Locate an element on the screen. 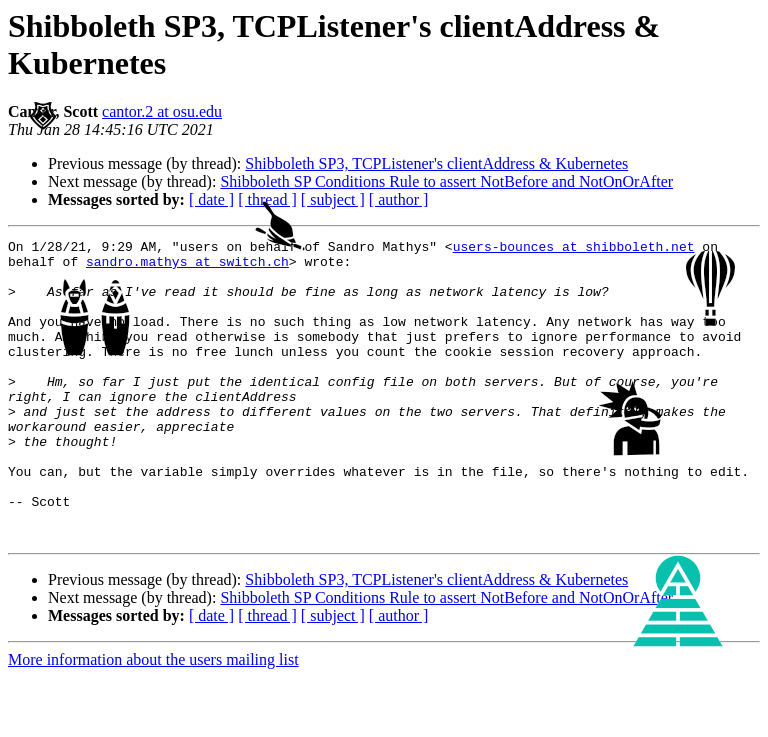  access ancient Egyptian artifacts or collectibles is located at coordinates (95, 317).